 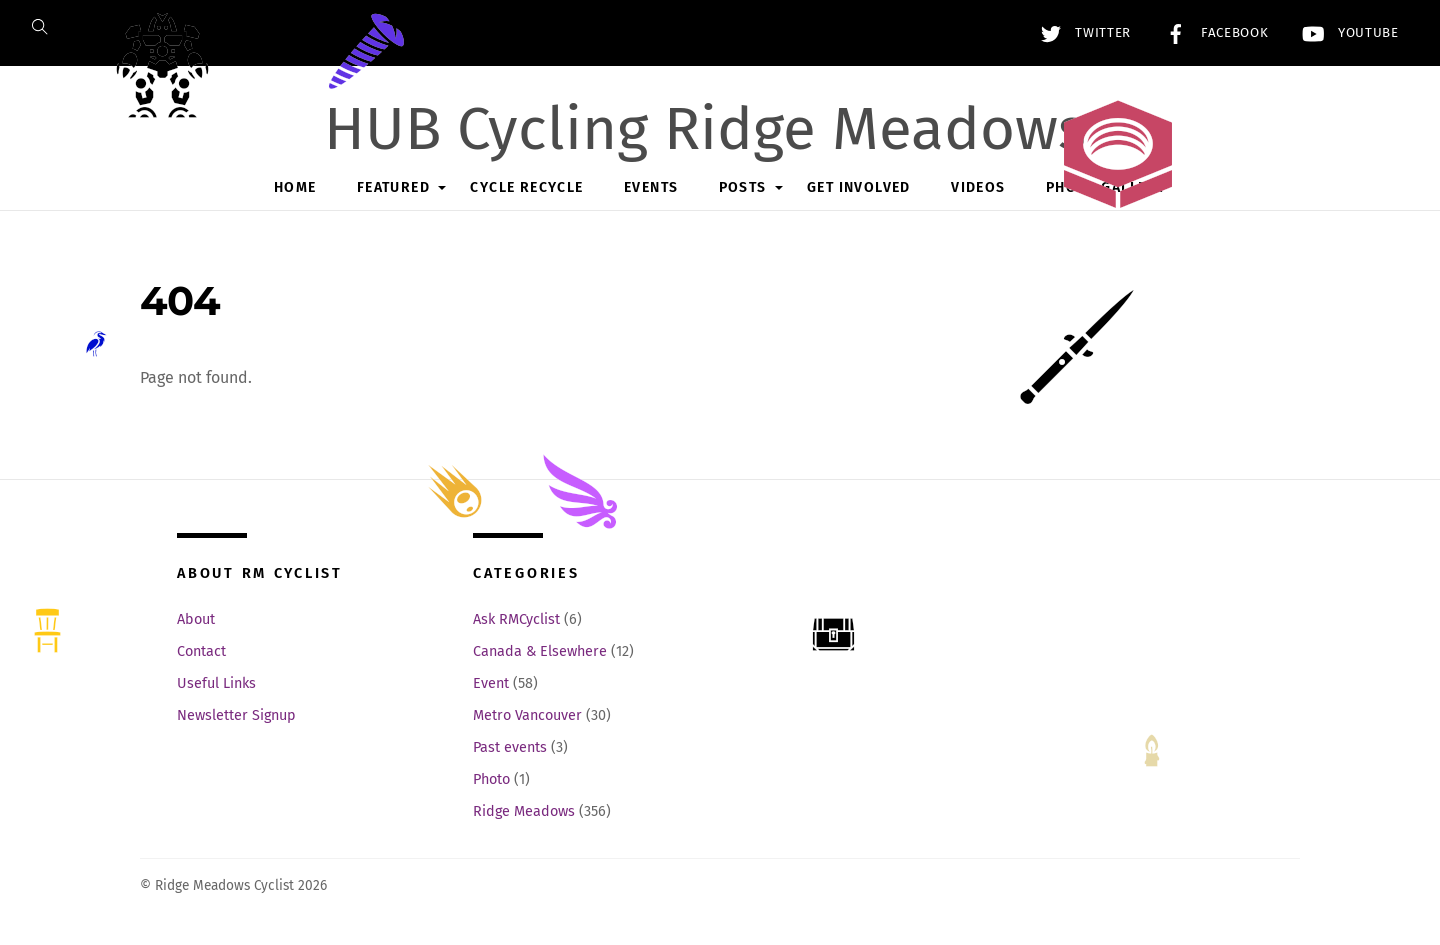 What do you see at coordinates (47, 630) in the screenshot?
I see `browse furniture items in a game inventory` at bounding box center [47, 630].